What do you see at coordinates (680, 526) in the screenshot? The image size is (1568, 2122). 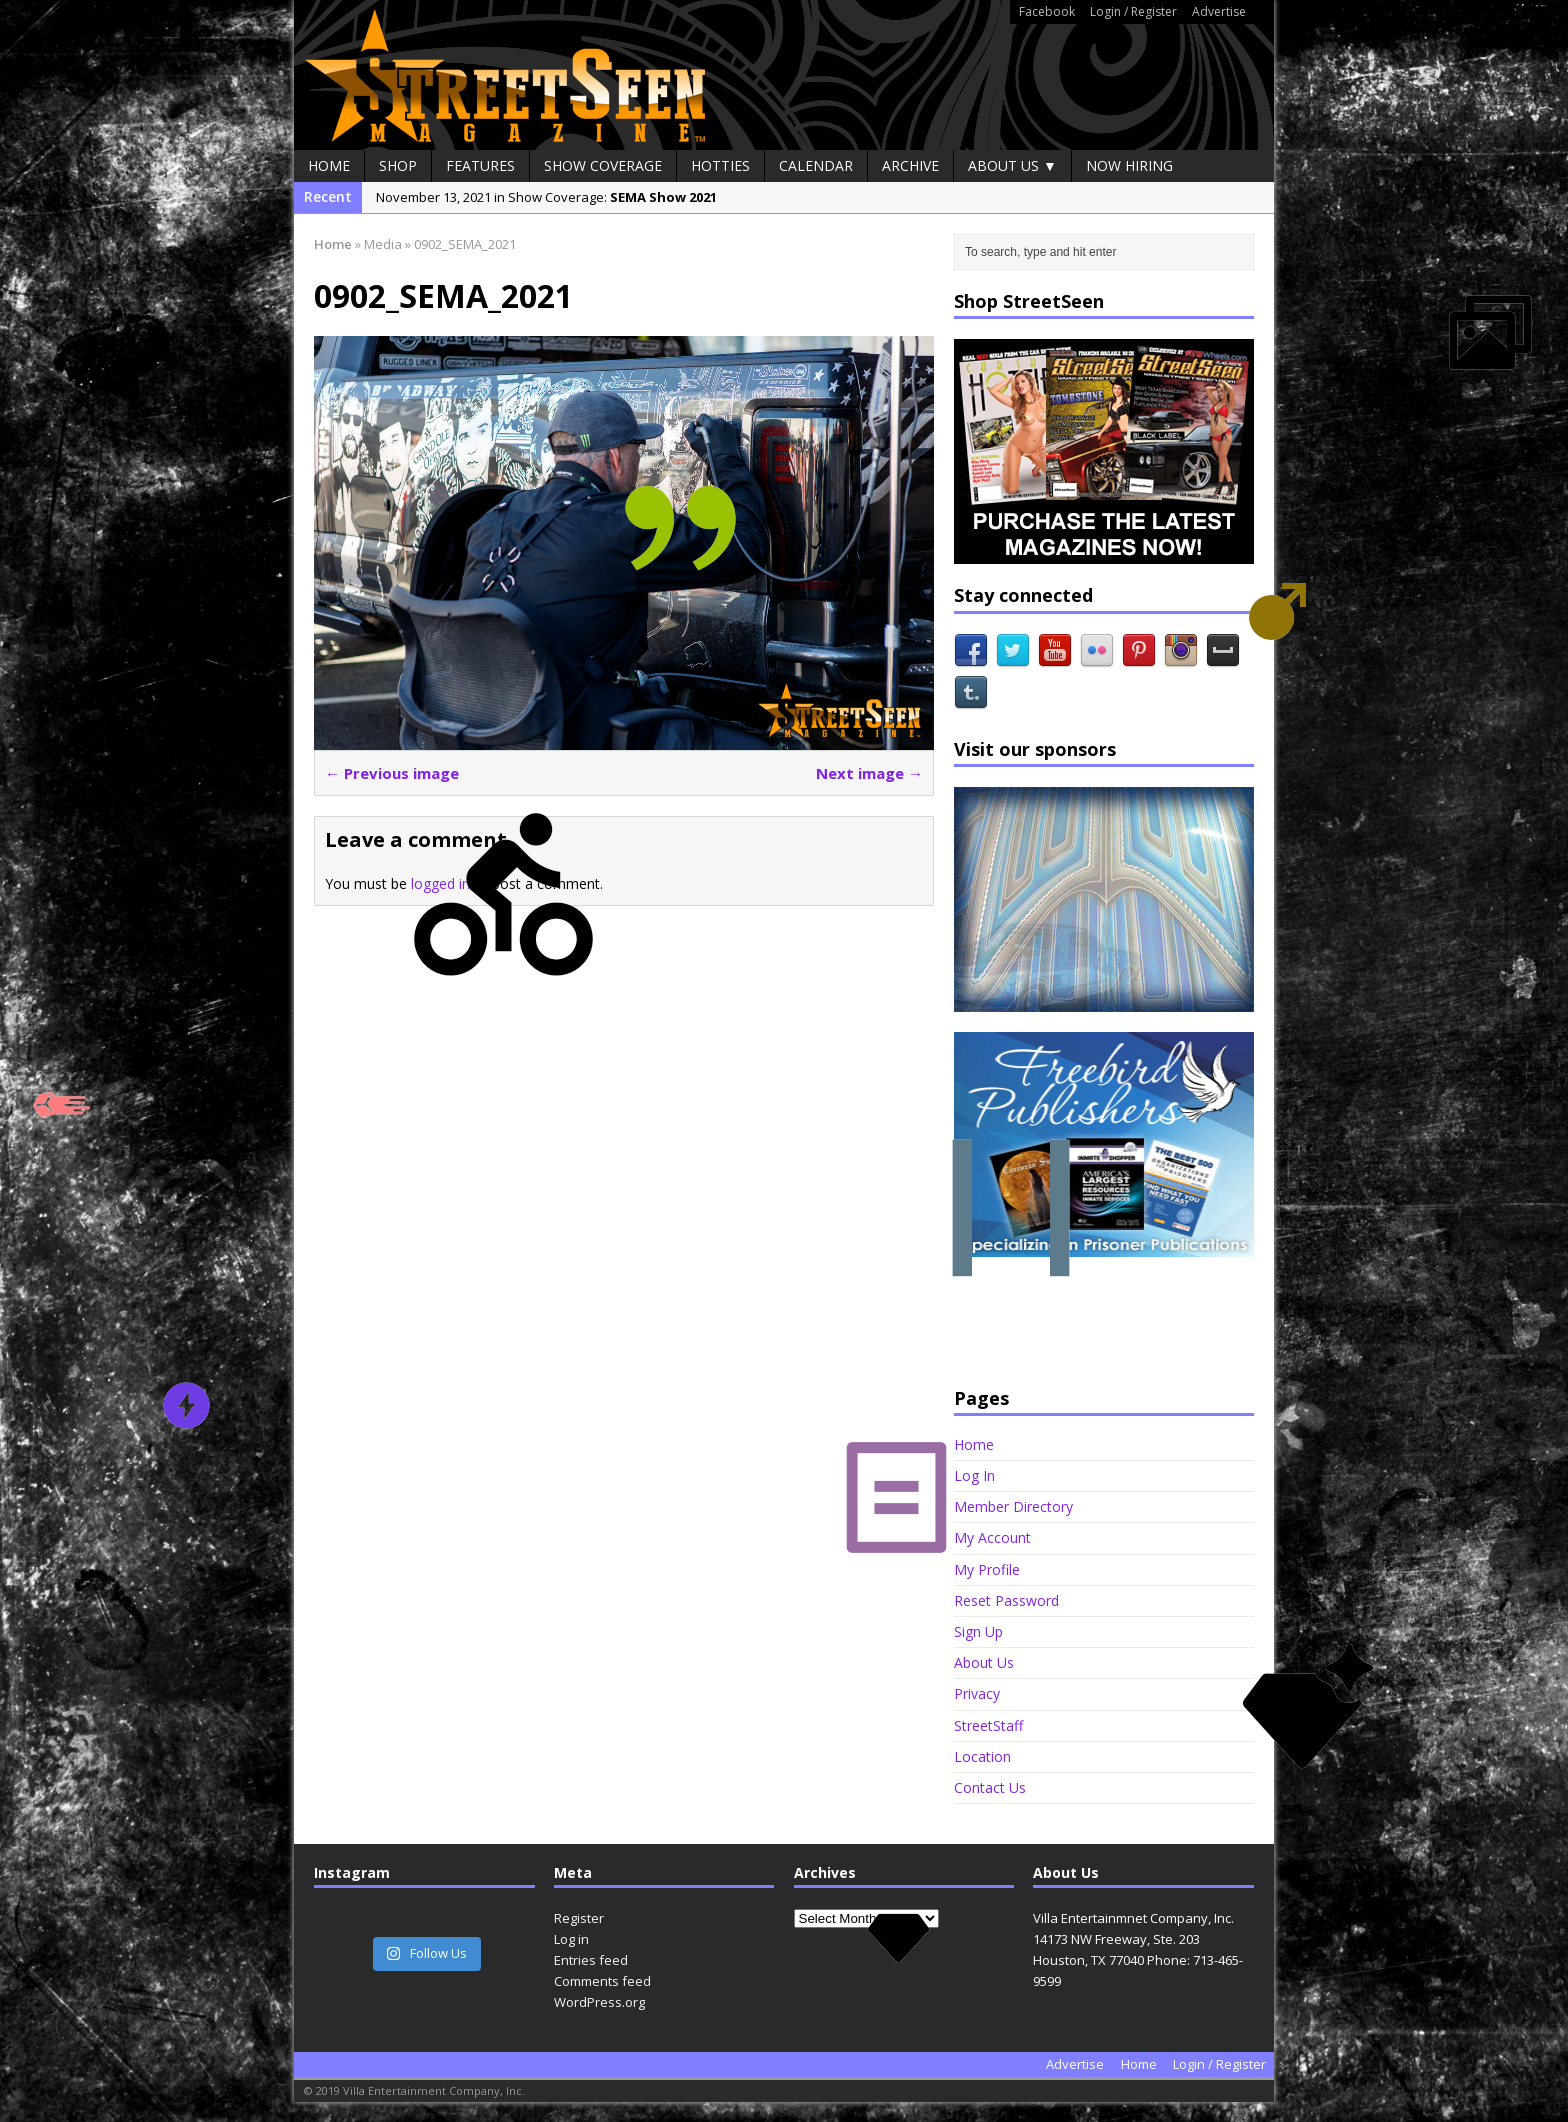 I see `insert a closing quotation mark` at bounding box center [680, 526].